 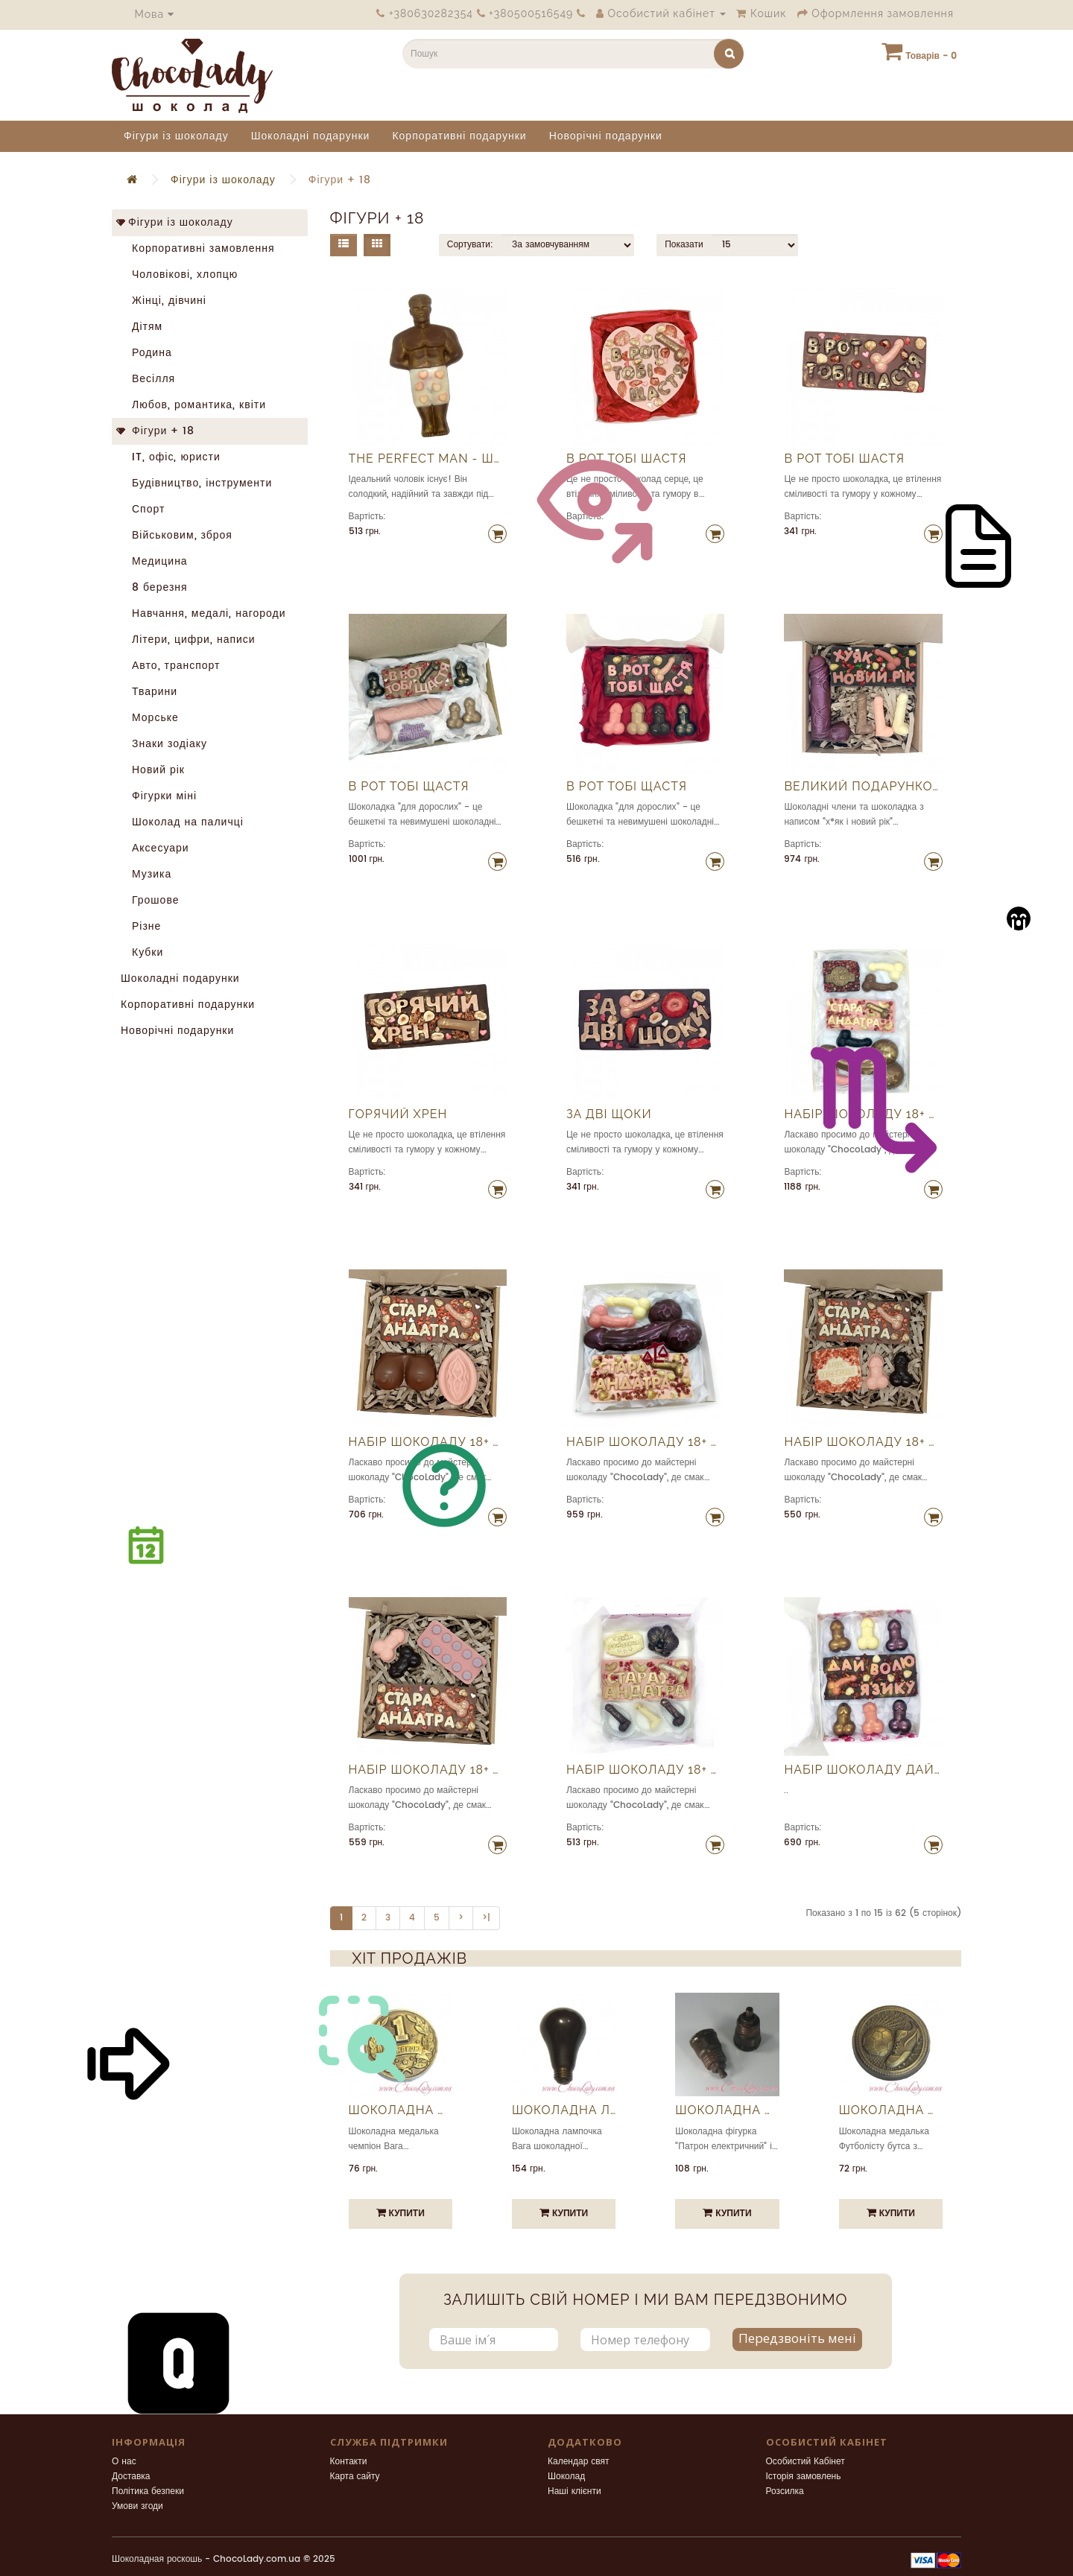 I want to click on indicates scorpio zodiac sign, so click(x=873, y=1103).